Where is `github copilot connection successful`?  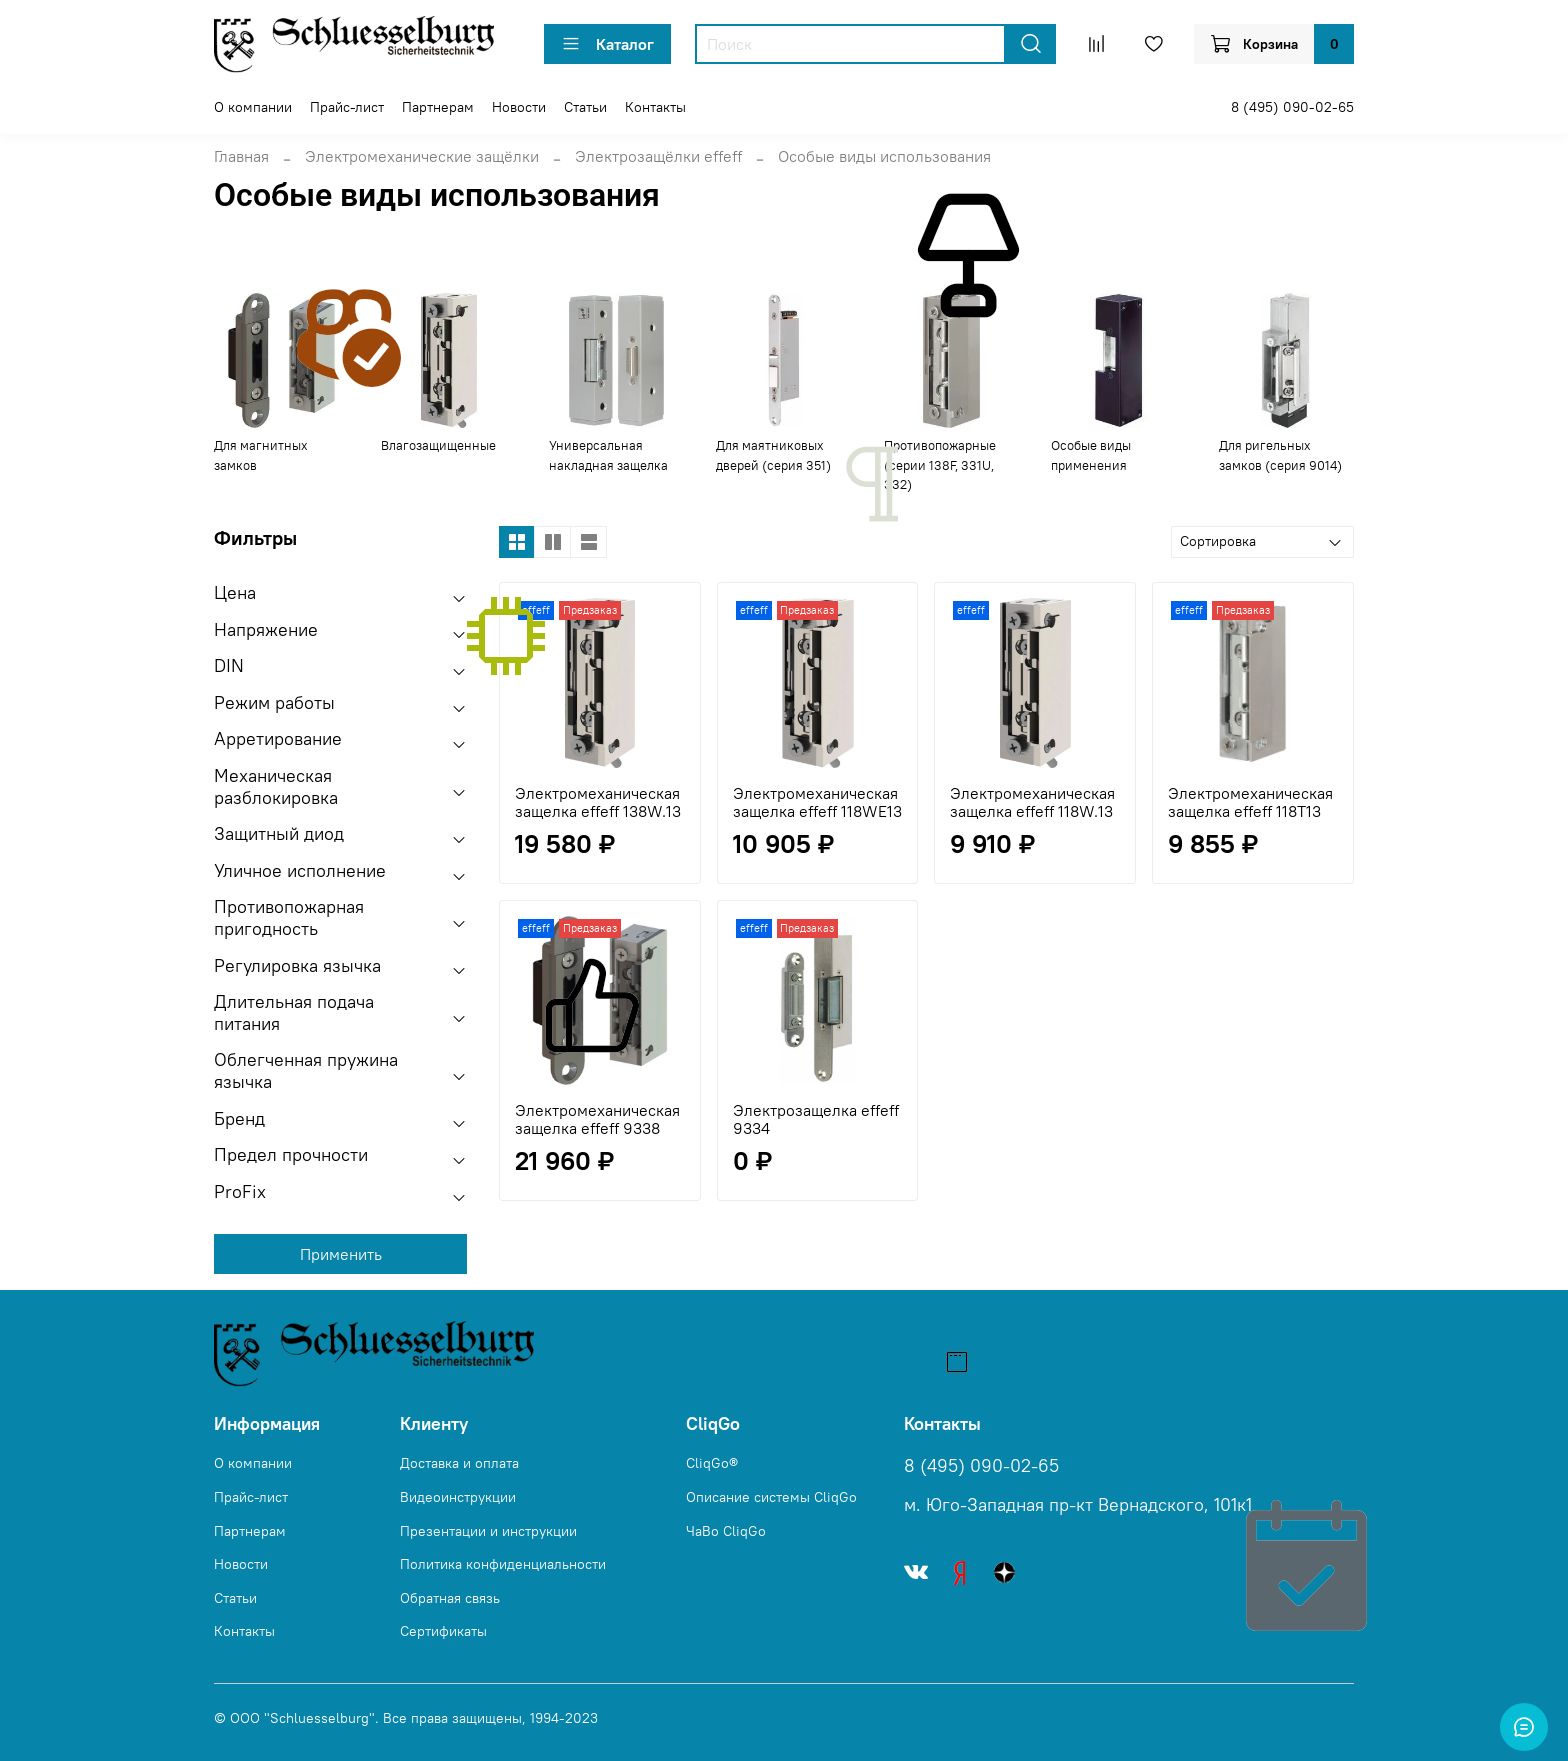 github copilot connection successful is located at coordinates (349, 335).